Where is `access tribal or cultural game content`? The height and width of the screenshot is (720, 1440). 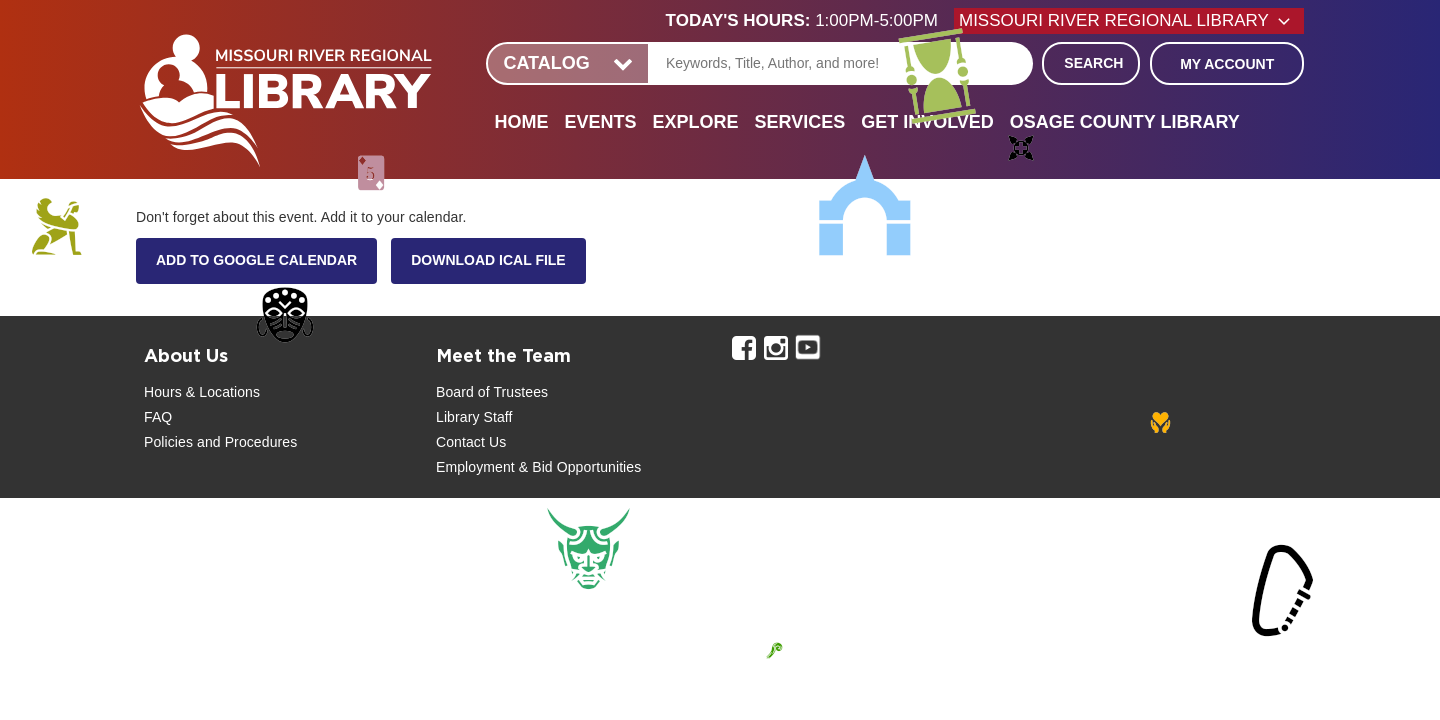
access tribal or cultural game content is located at coordinates (285, 315).